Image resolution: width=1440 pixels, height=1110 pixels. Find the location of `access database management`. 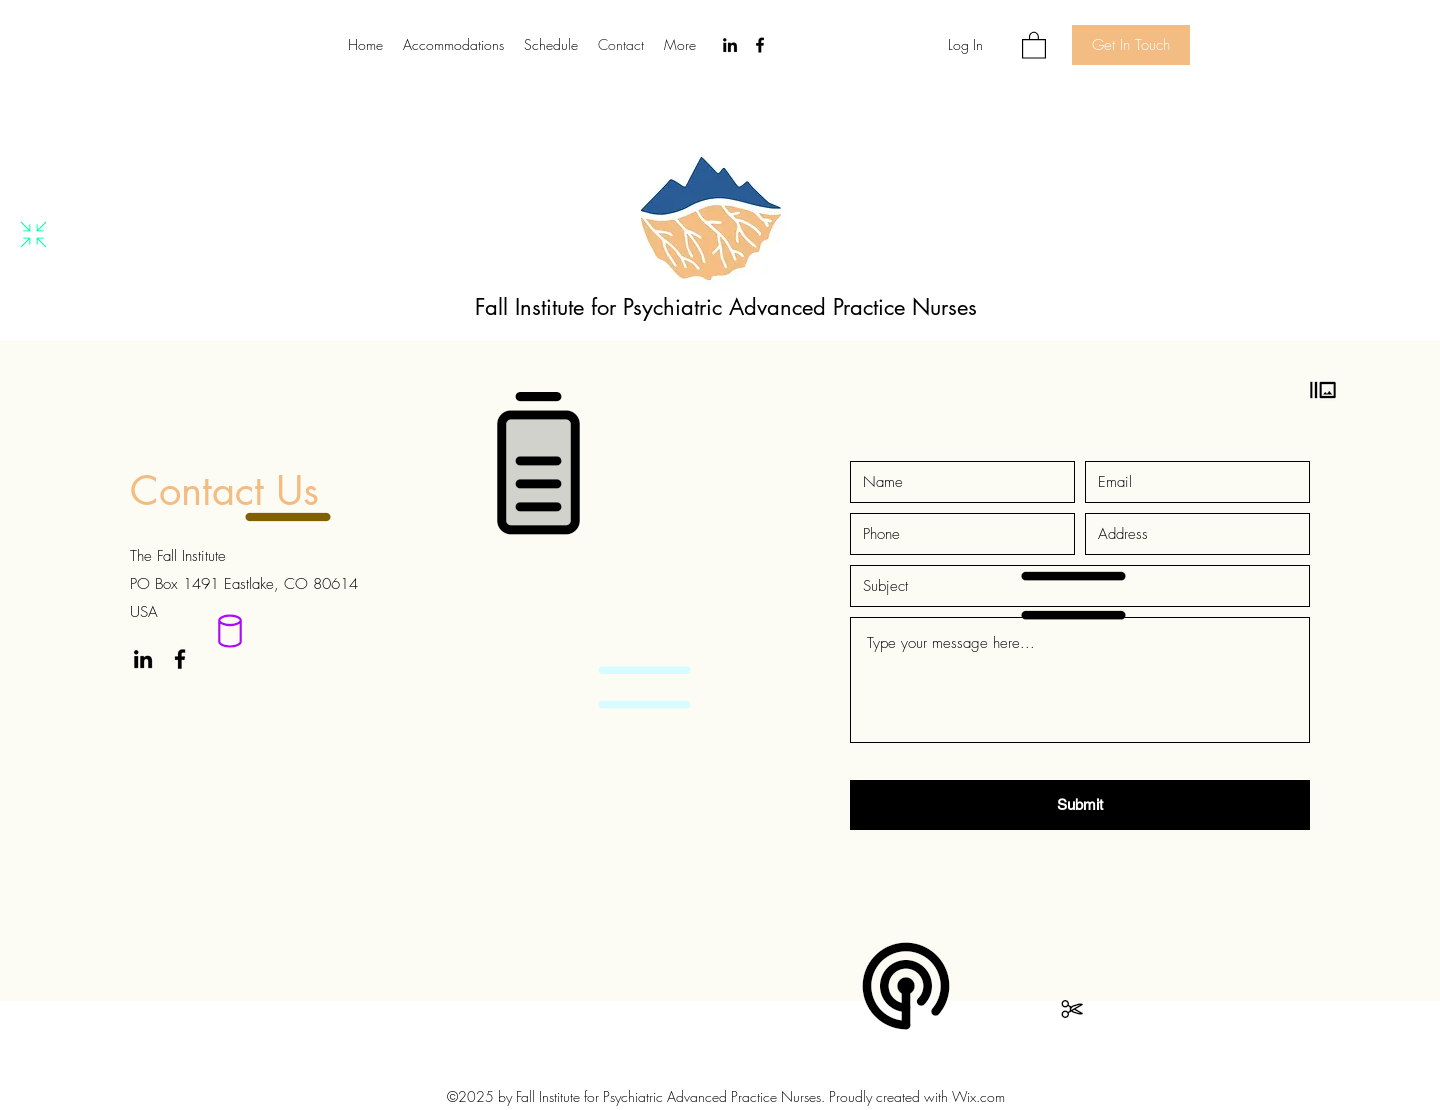

access database management is located at coordinates (230, 631).